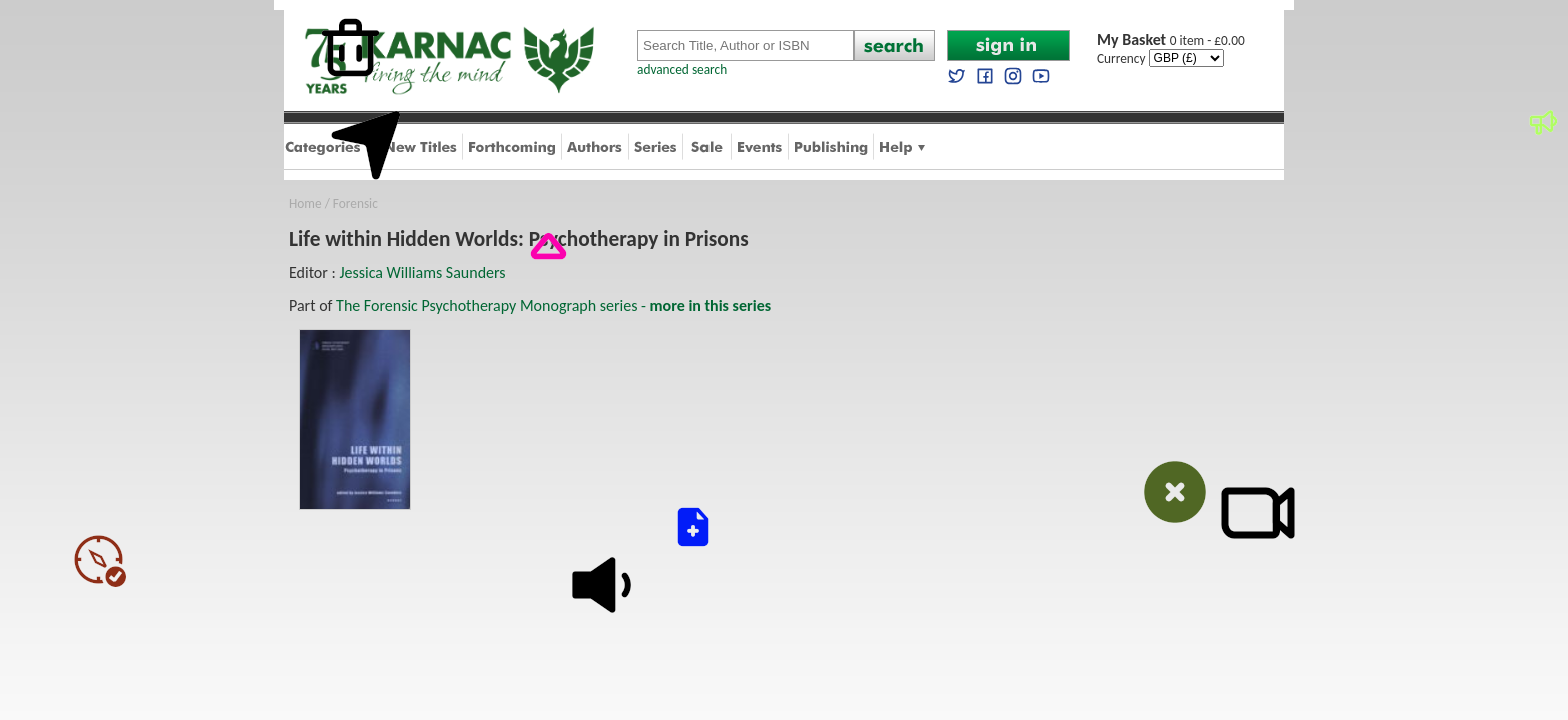 This screenshot has height=720, width=1568. Describe the element at coordinates (369, 141) in the screenshot. I see `navigate to current location` at that location.